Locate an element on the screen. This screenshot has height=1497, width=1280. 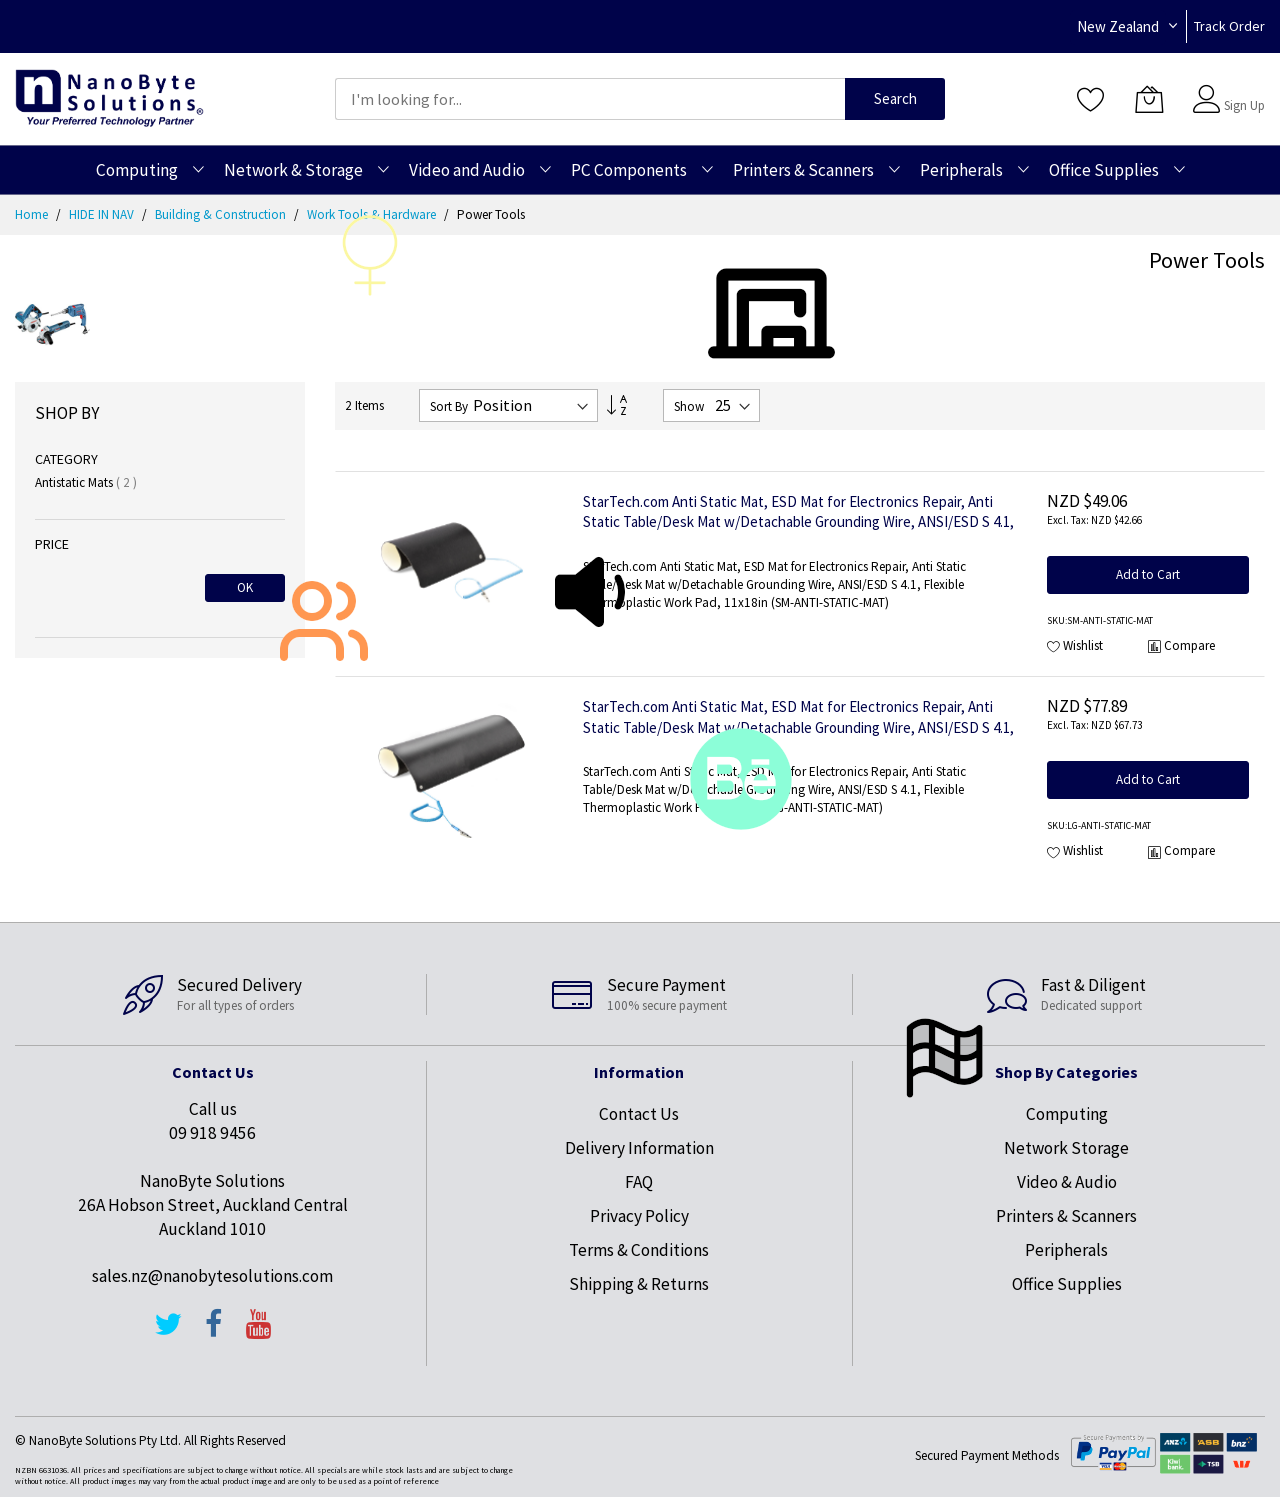
visit Behance profile or portfolio is located at coordinates (741, 779).